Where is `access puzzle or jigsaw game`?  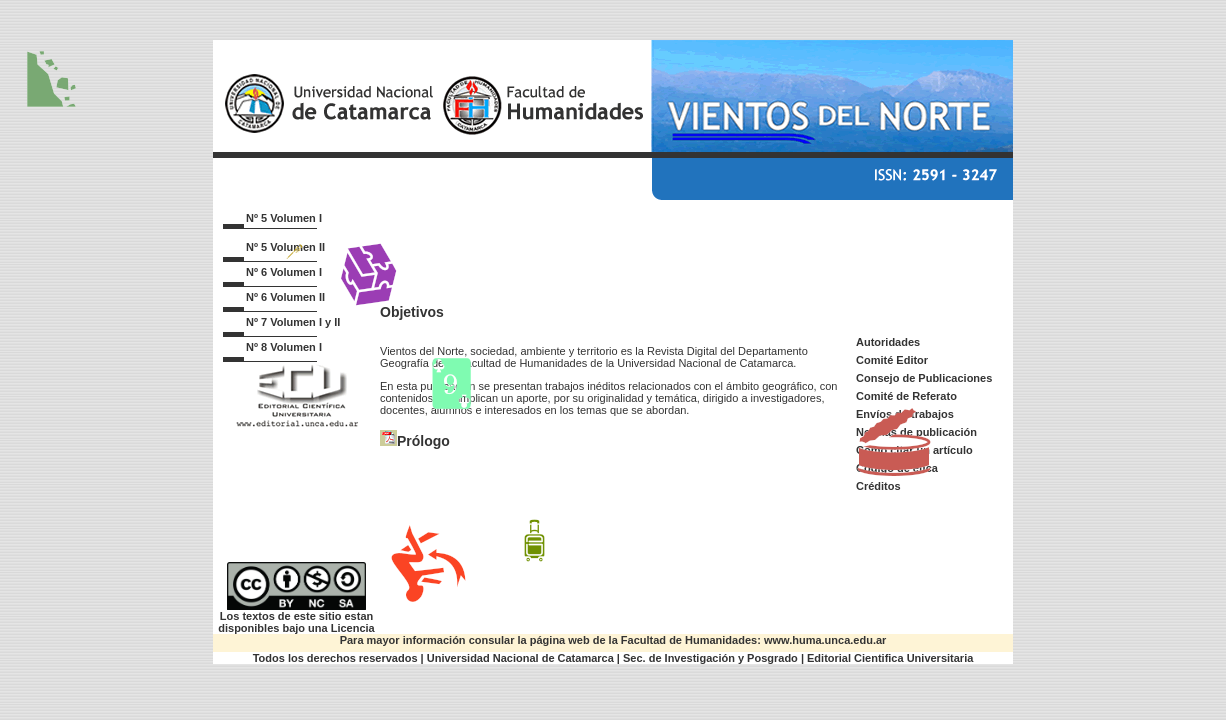 access puzzle or jigsaw game is located at coordinates (368, 274).